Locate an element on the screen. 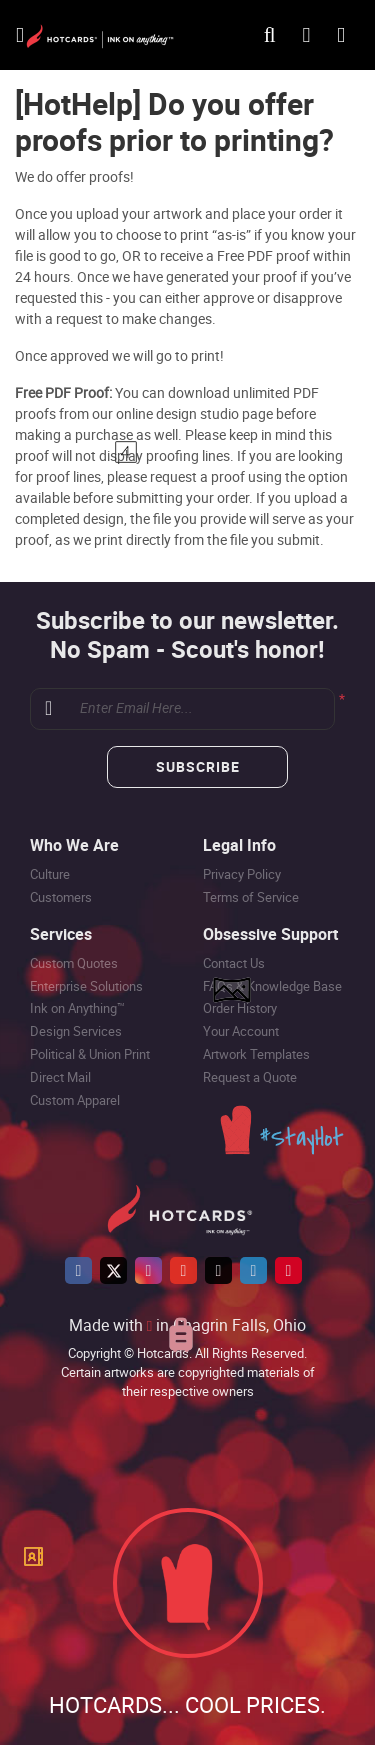 The image size is (375, 1745). open contacts or address book is located at coordinates (33, 1556).